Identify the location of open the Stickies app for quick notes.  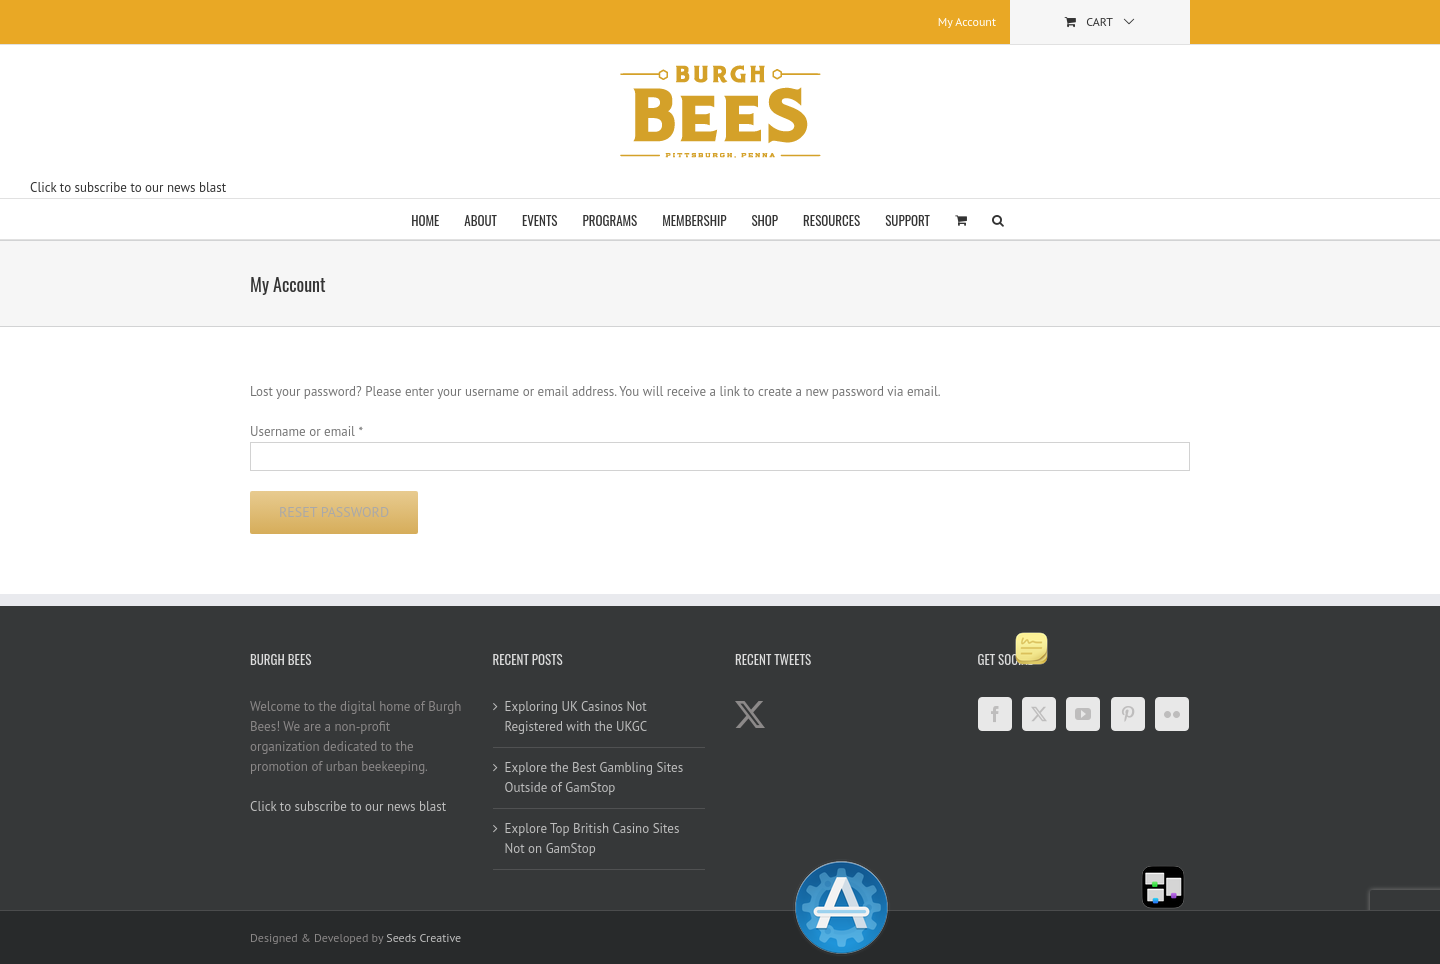
(1031, 648).